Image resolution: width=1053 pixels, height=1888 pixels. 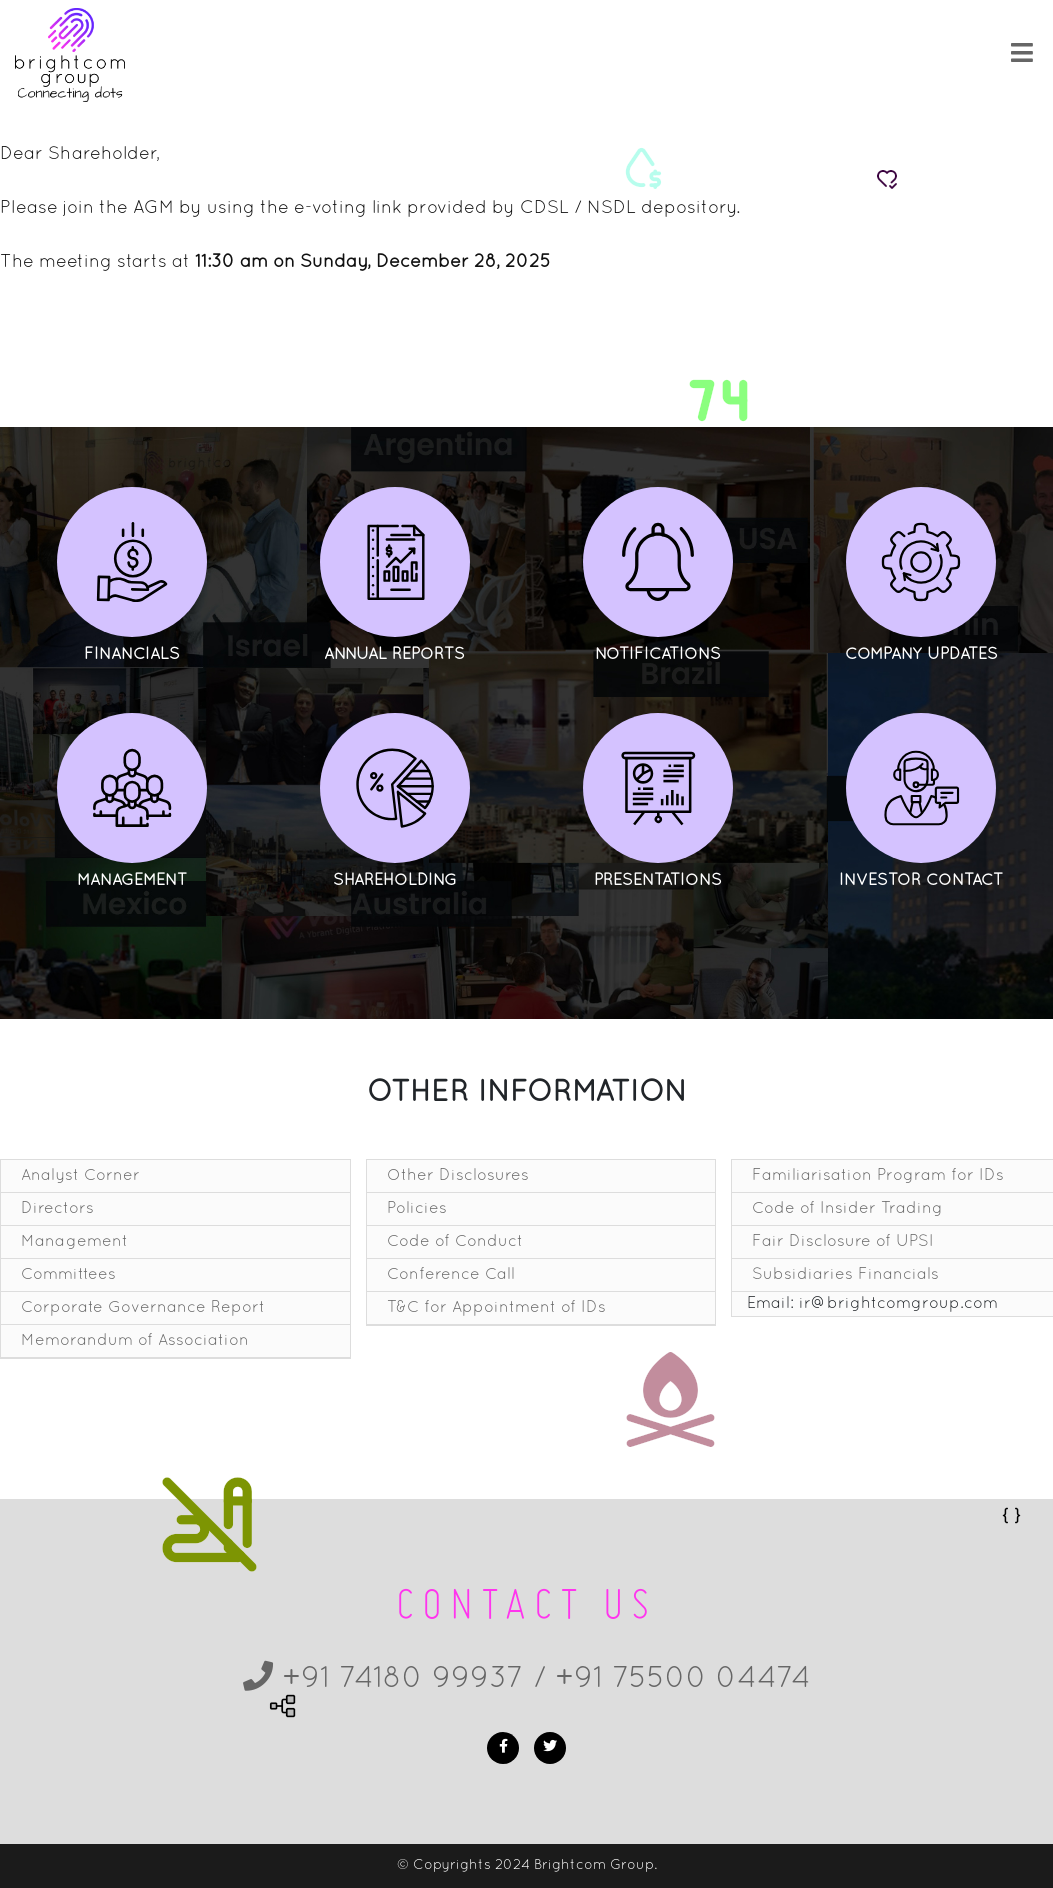 What do you see at coordinates (209, 1524) in the screenshot?
I see `writing or editing is disabled` at bounding box center [209, 1524].